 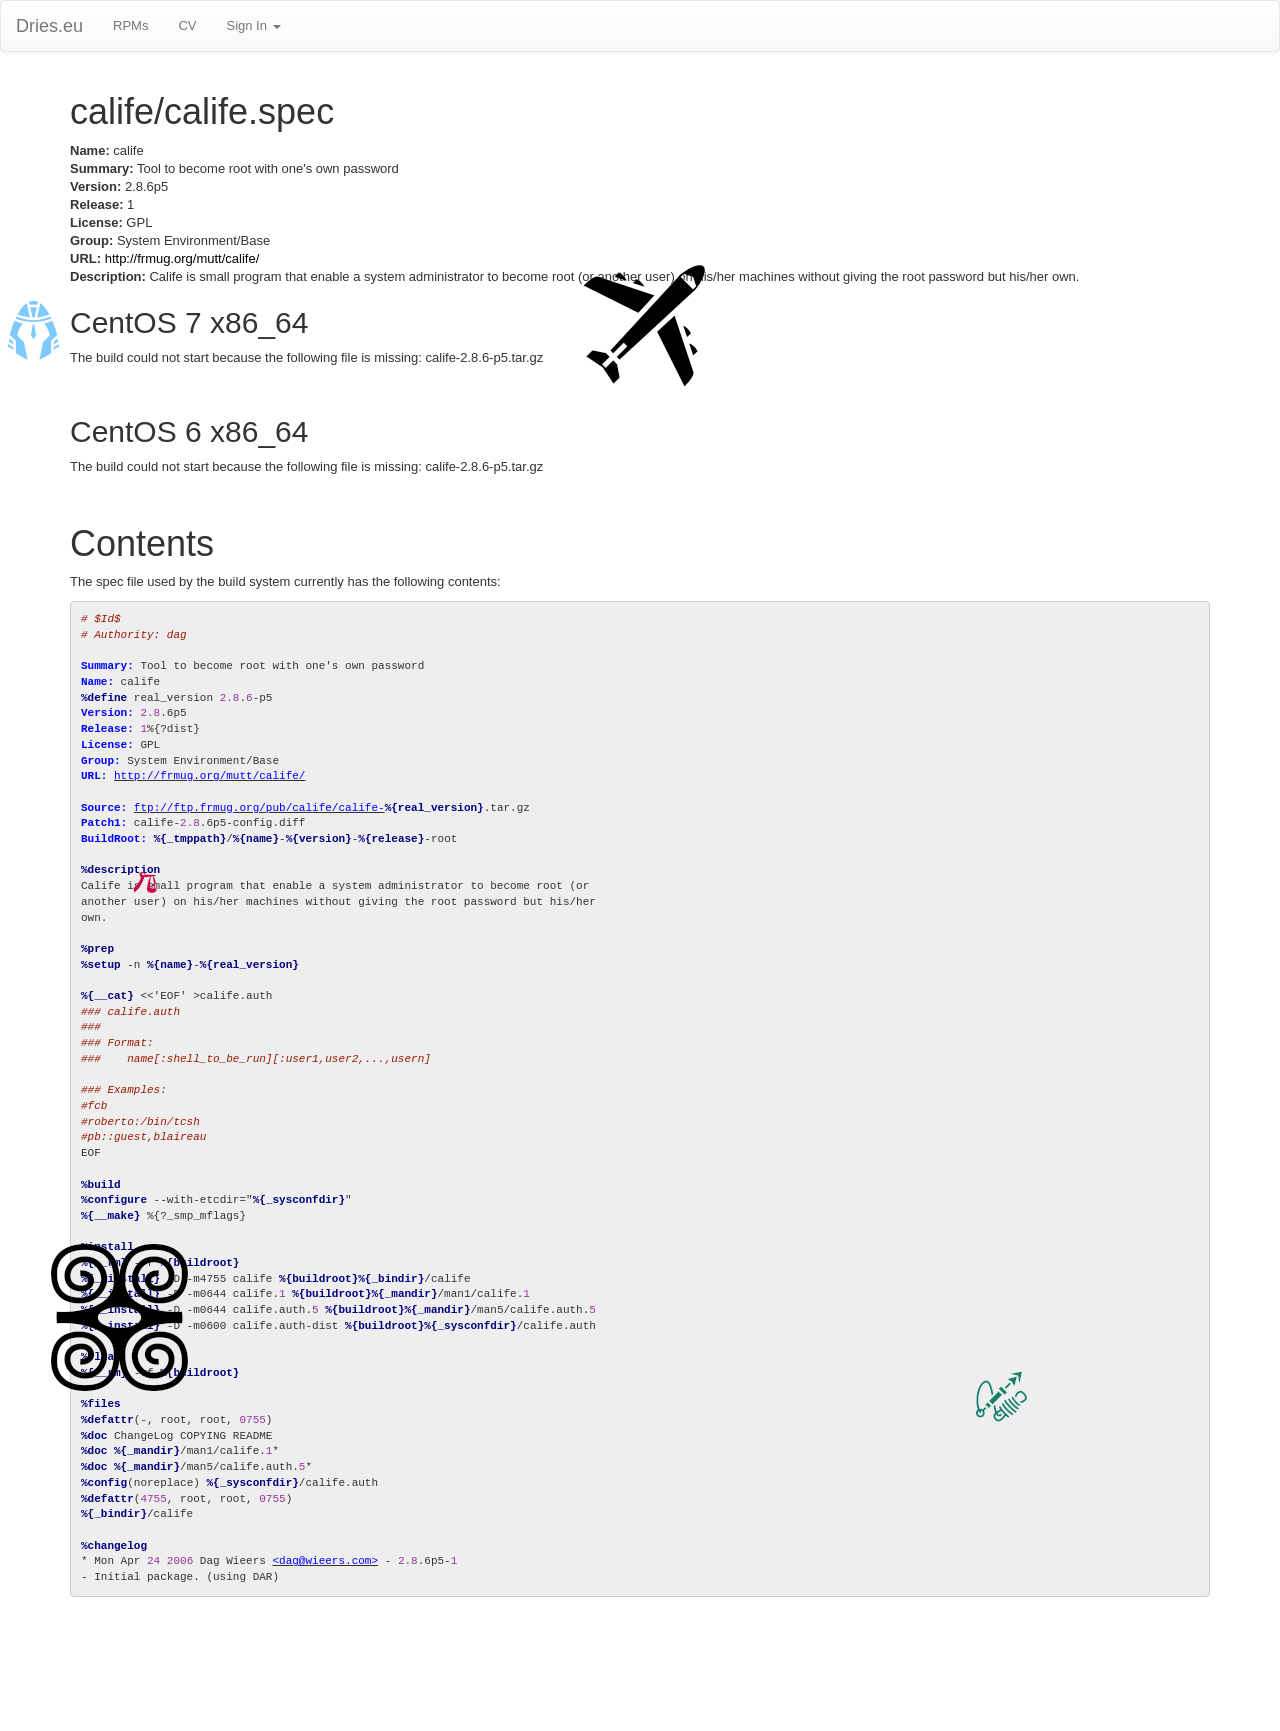 What do you see at coordinates (119, 1317) in the screenshot?
I see `dwennimmen adinkra symbol representing humility and strength` at bounding box center [119, 1317].